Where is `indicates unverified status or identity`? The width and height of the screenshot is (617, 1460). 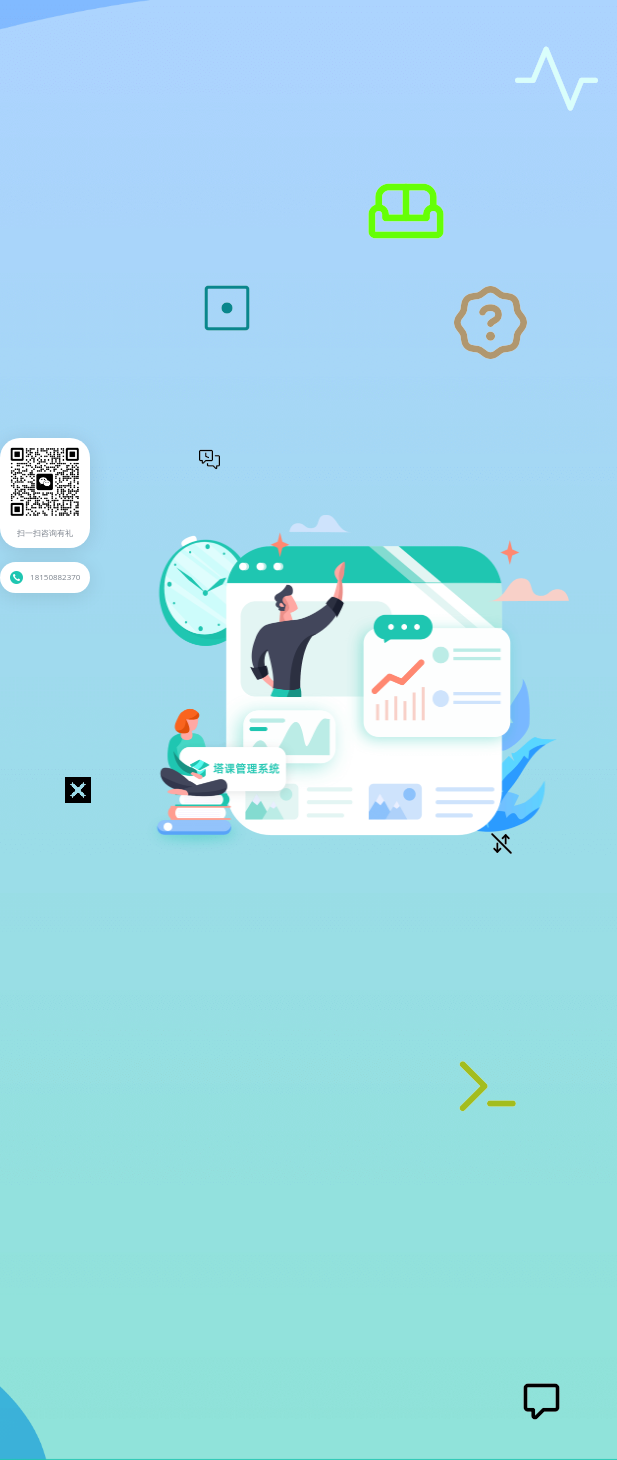 indicates unverified status or identity is located at coordinates (490, 322).